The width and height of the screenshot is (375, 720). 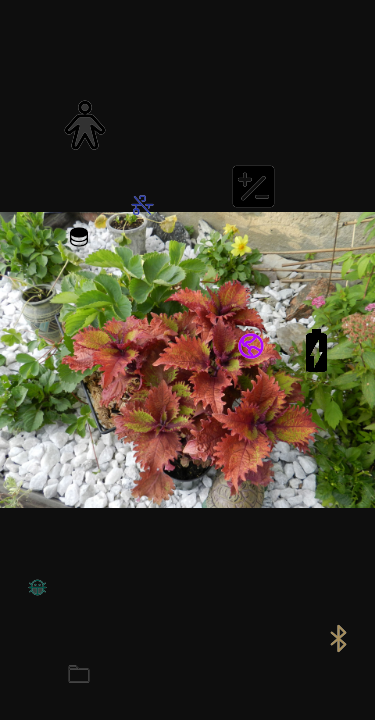 What do you see at coordinates (85, 126) in the screenshot?
I see `access your profile or account` at bounding box center [85, 126].